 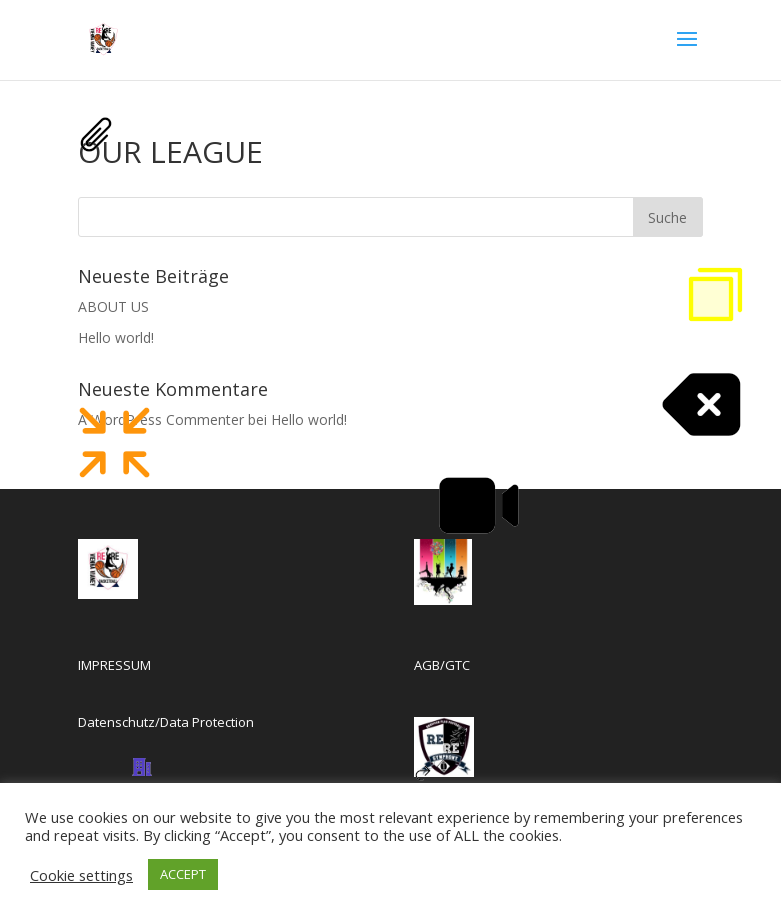 I want to click on redo last action, so click(x=423, y=773).